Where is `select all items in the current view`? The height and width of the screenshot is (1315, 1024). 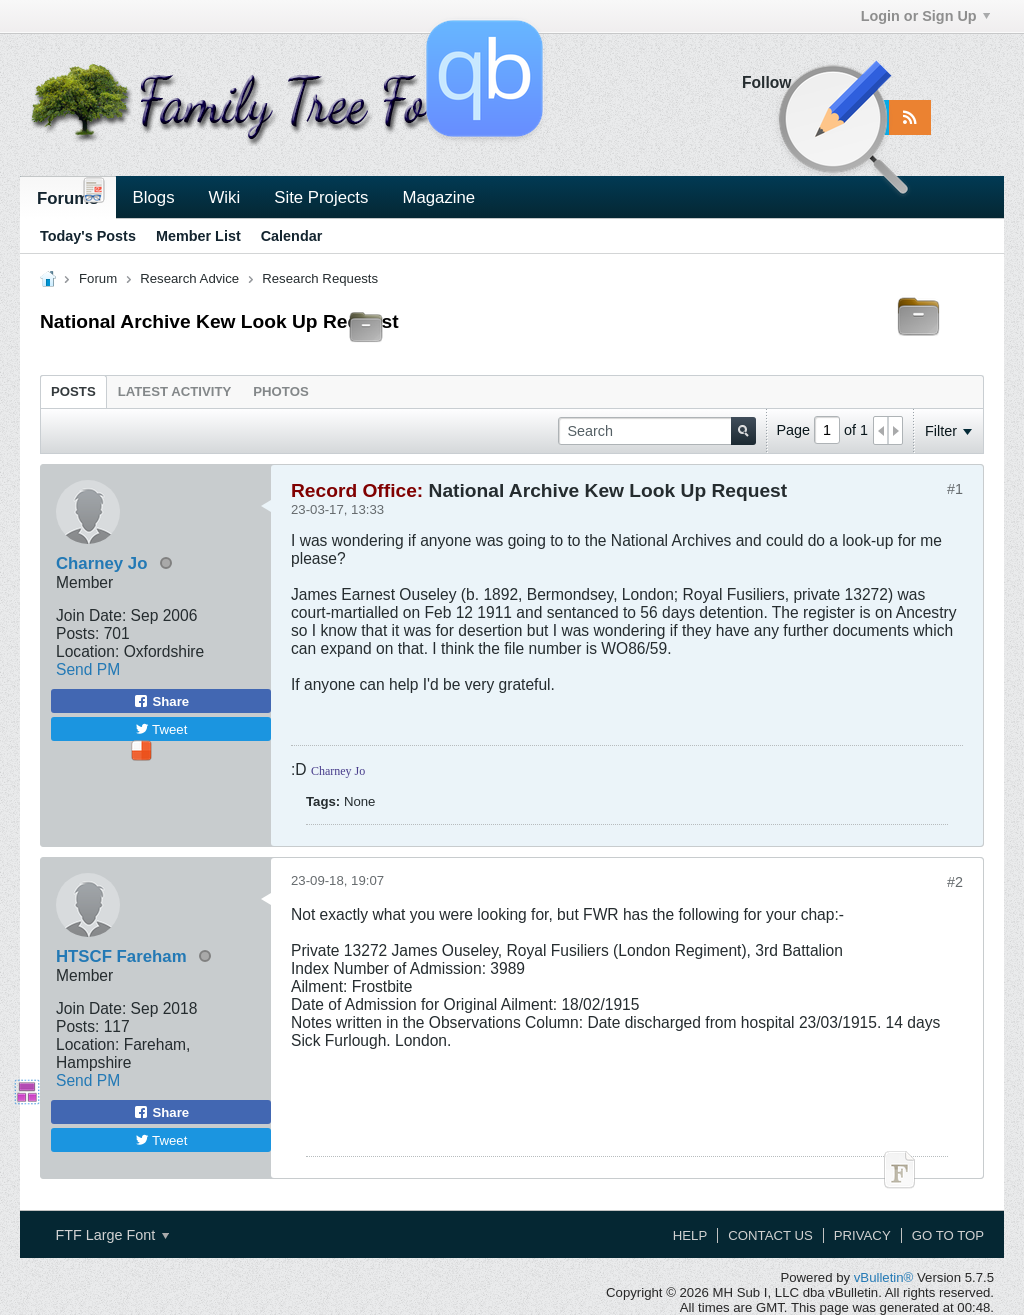 select all items in the current view is located at coordinates (27, 1092).